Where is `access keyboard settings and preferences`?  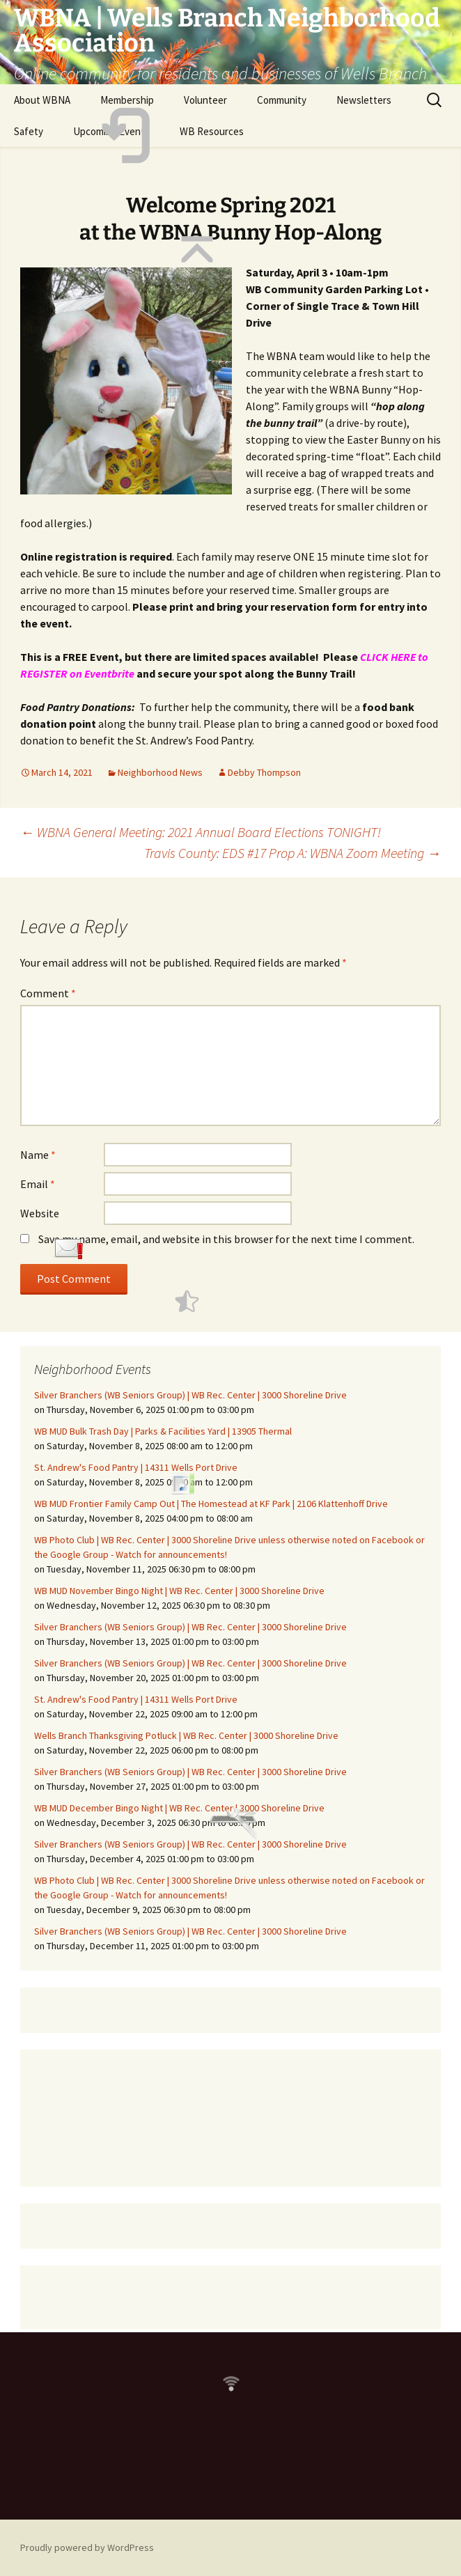 access keyboard settings and preferences is located at coordinates (233, 1814).